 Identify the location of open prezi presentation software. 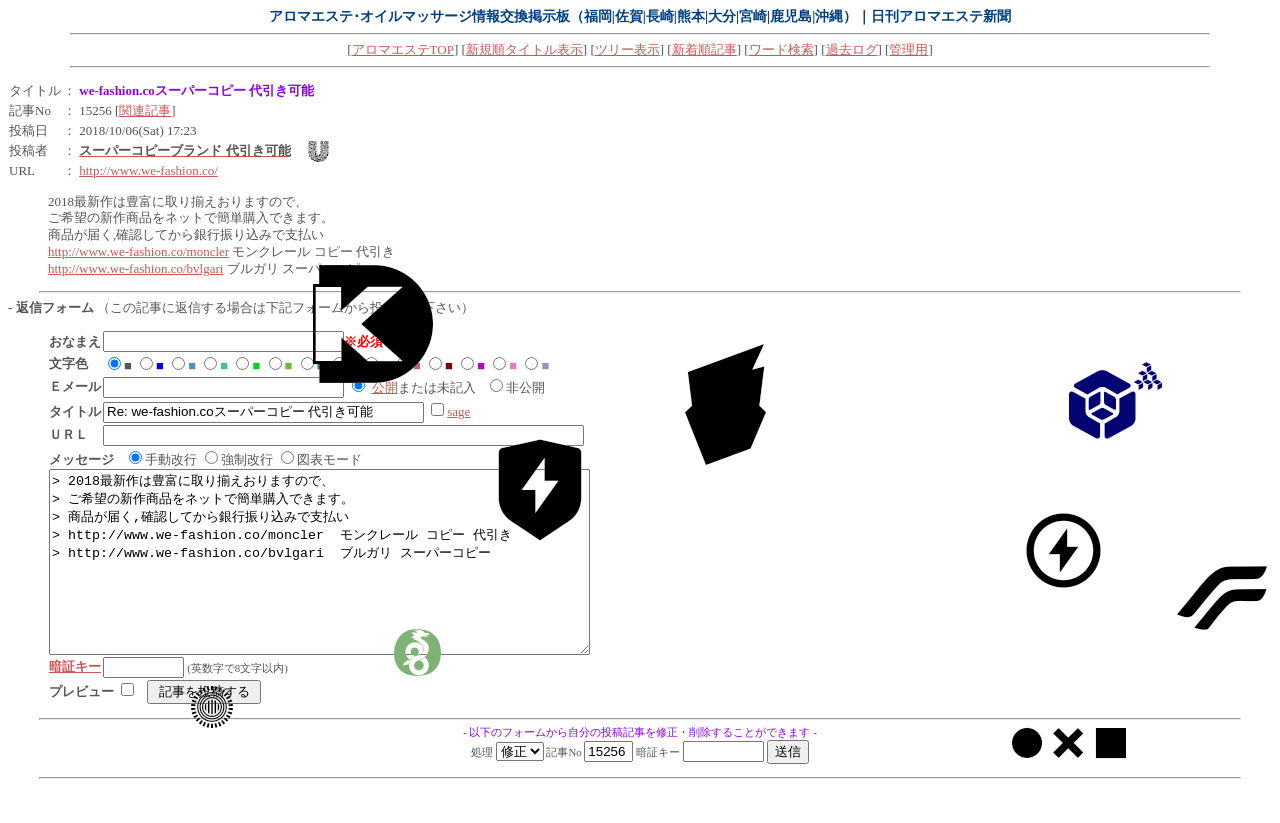
(212, 707).